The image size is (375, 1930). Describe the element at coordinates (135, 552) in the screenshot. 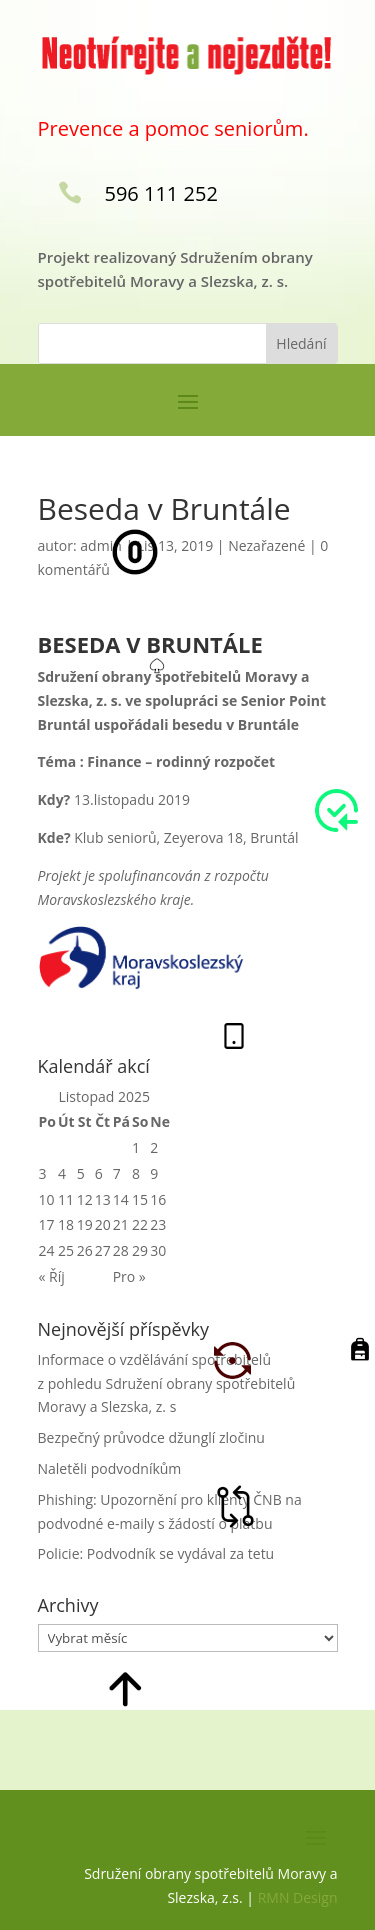

I see `indicates zero items or empty count` at that location.